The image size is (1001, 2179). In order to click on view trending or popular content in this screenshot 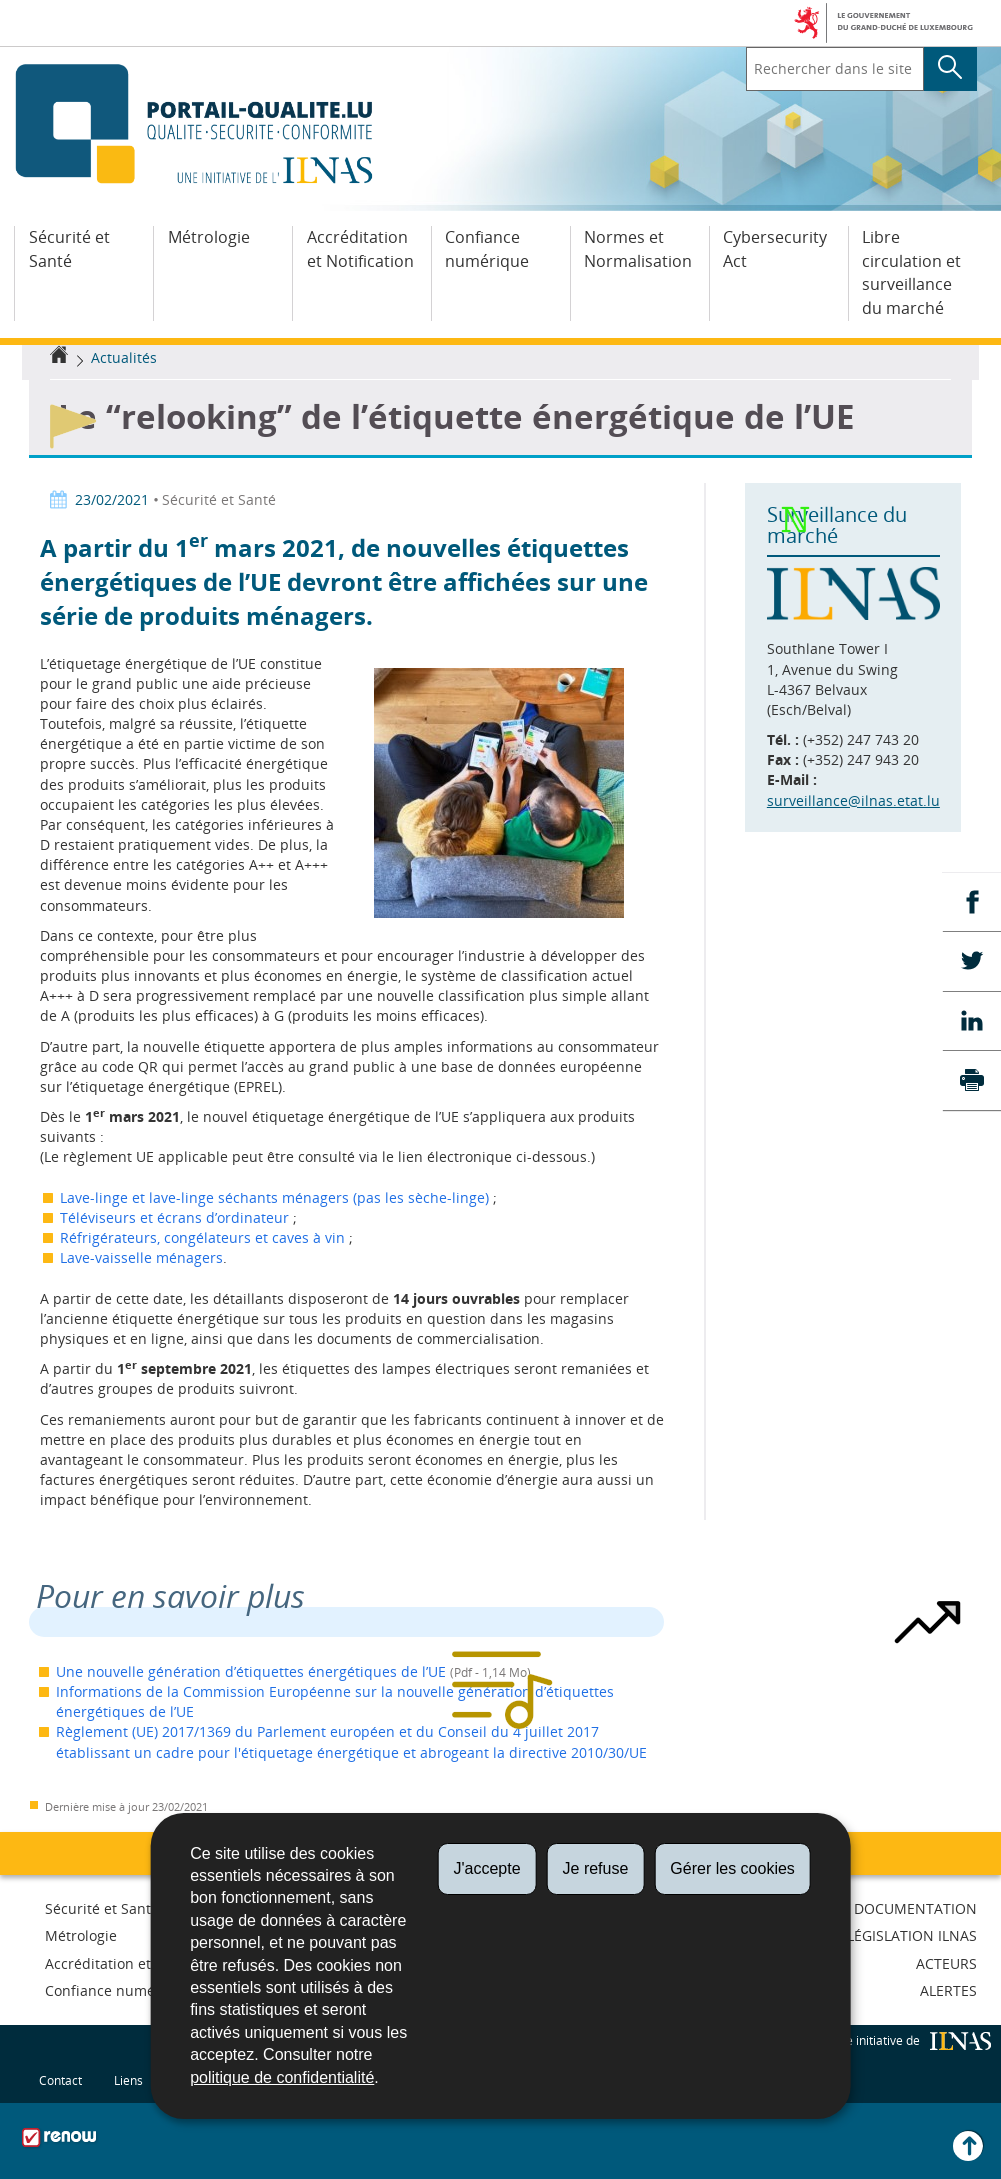, I will do `click(927, 1624)`.